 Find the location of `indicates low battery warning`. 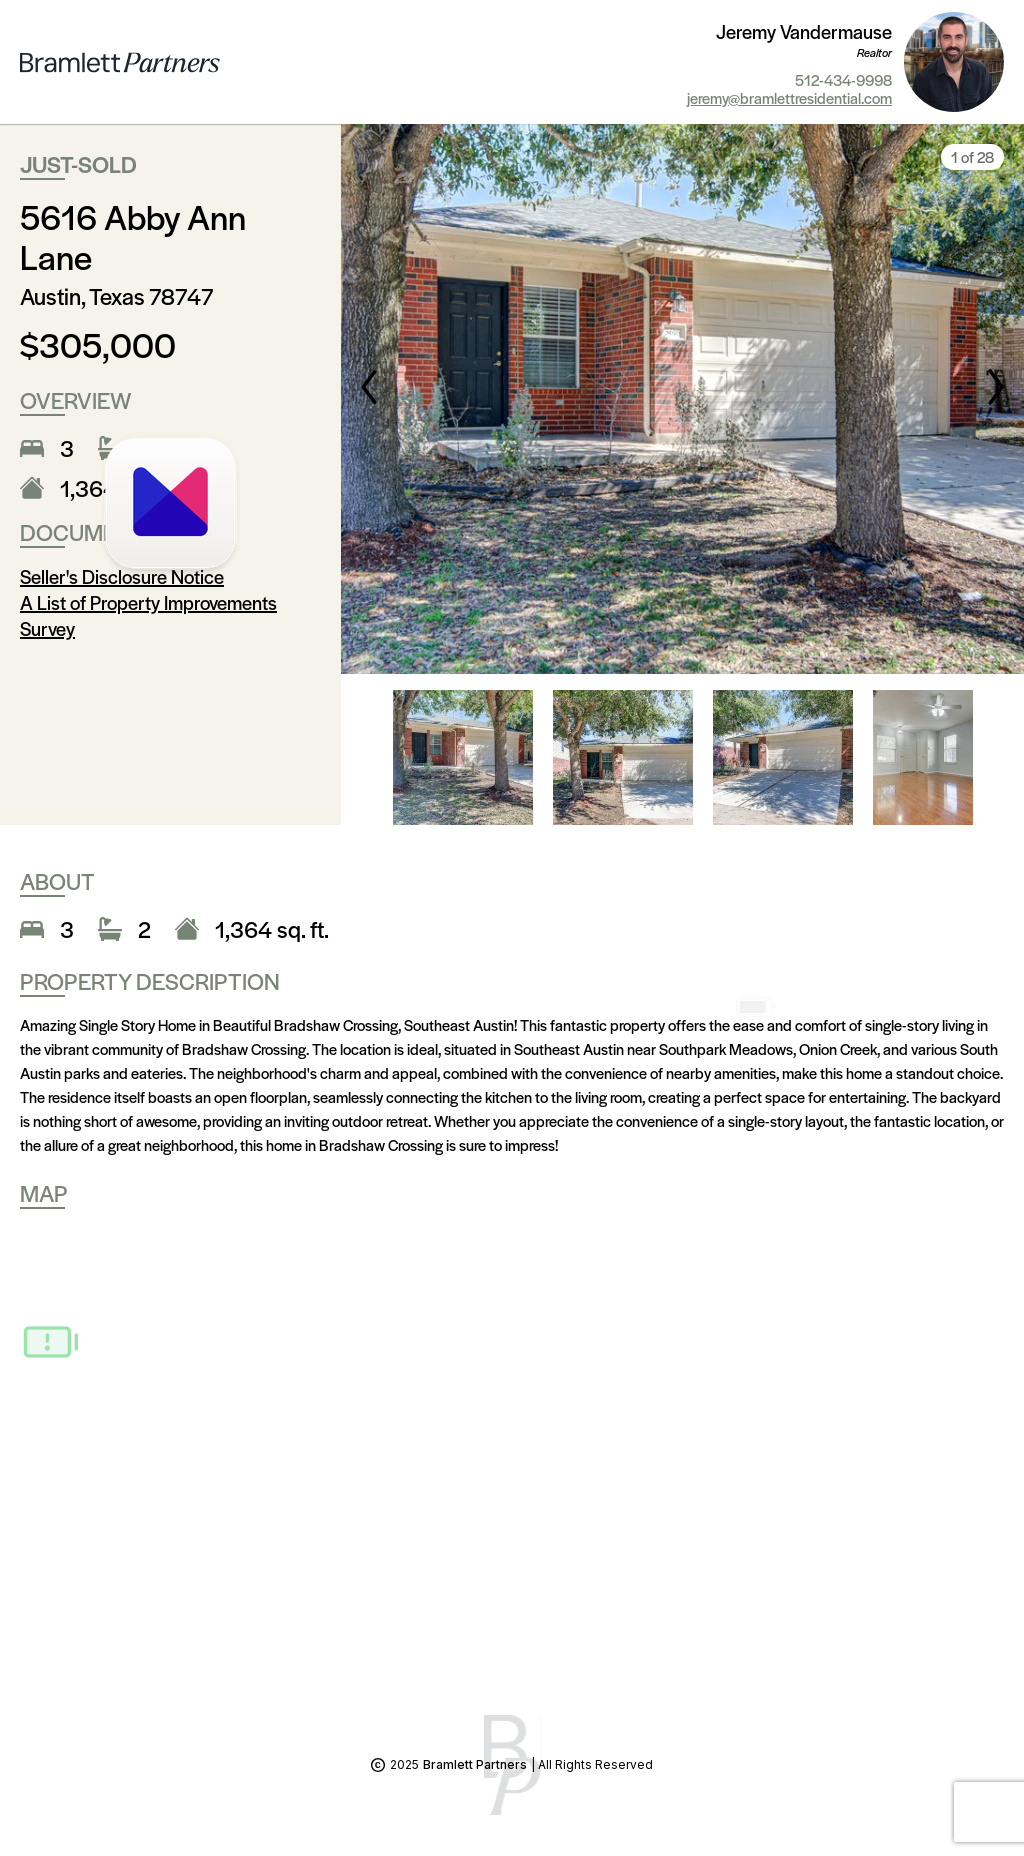

indicates low battery warning is located at coordinates (50, 1342).